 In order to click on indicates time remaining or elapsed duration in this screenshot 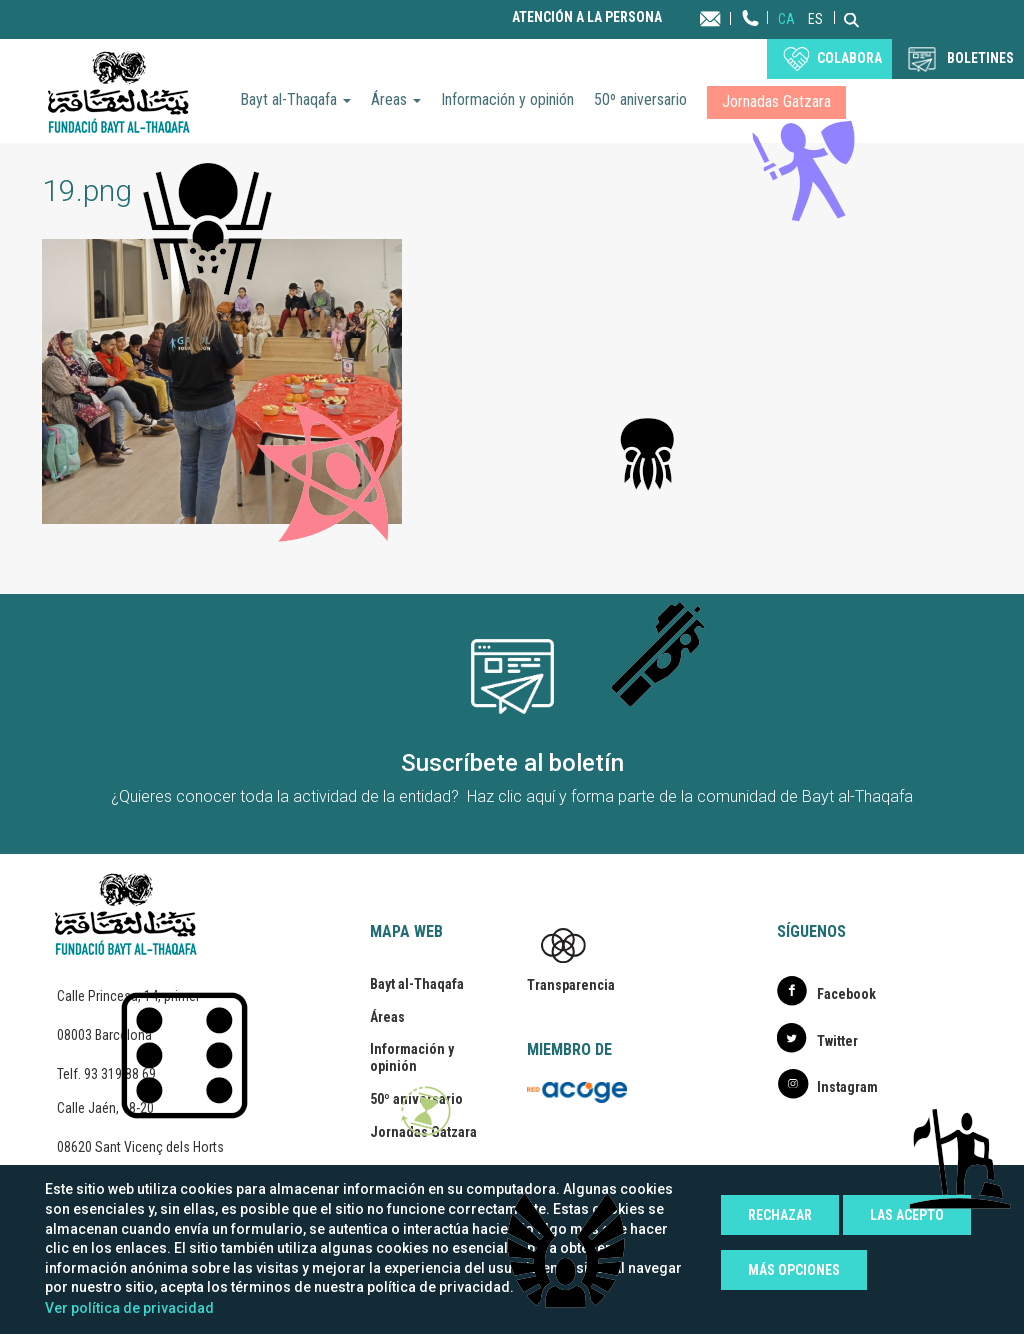, I will do `click(426, 1111)`.